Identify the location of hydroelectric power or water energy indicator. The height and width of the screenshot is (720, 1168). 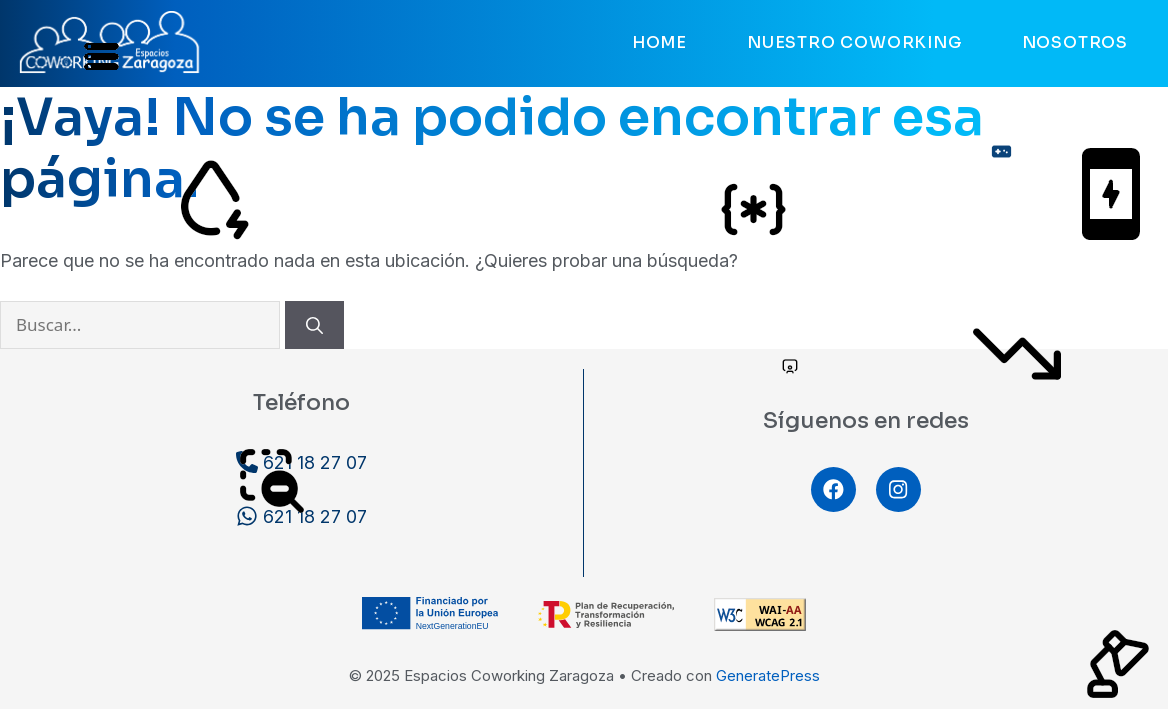
(211, 198).